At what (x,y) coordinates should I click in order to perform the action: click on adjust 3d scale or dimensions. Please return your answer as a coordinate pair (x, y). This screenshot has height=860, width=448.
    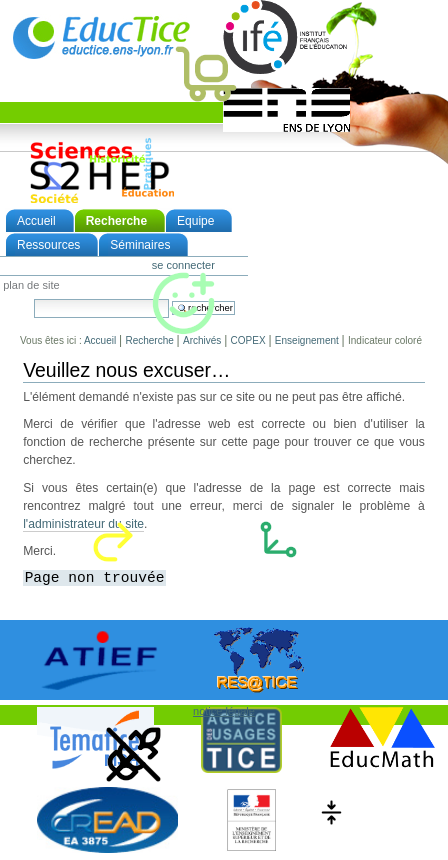
    Looking at the image, I should click on (278, 539).